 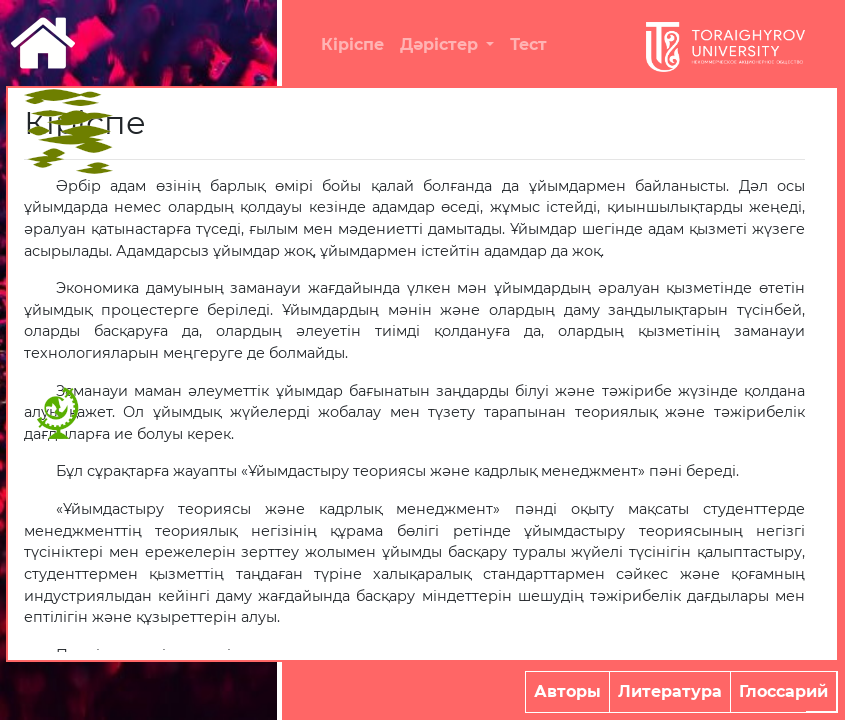 What do you see at coordinates (57, 413) in the screenshot?
I see `access global or worldwide settings` at bounding box center [57, 413].